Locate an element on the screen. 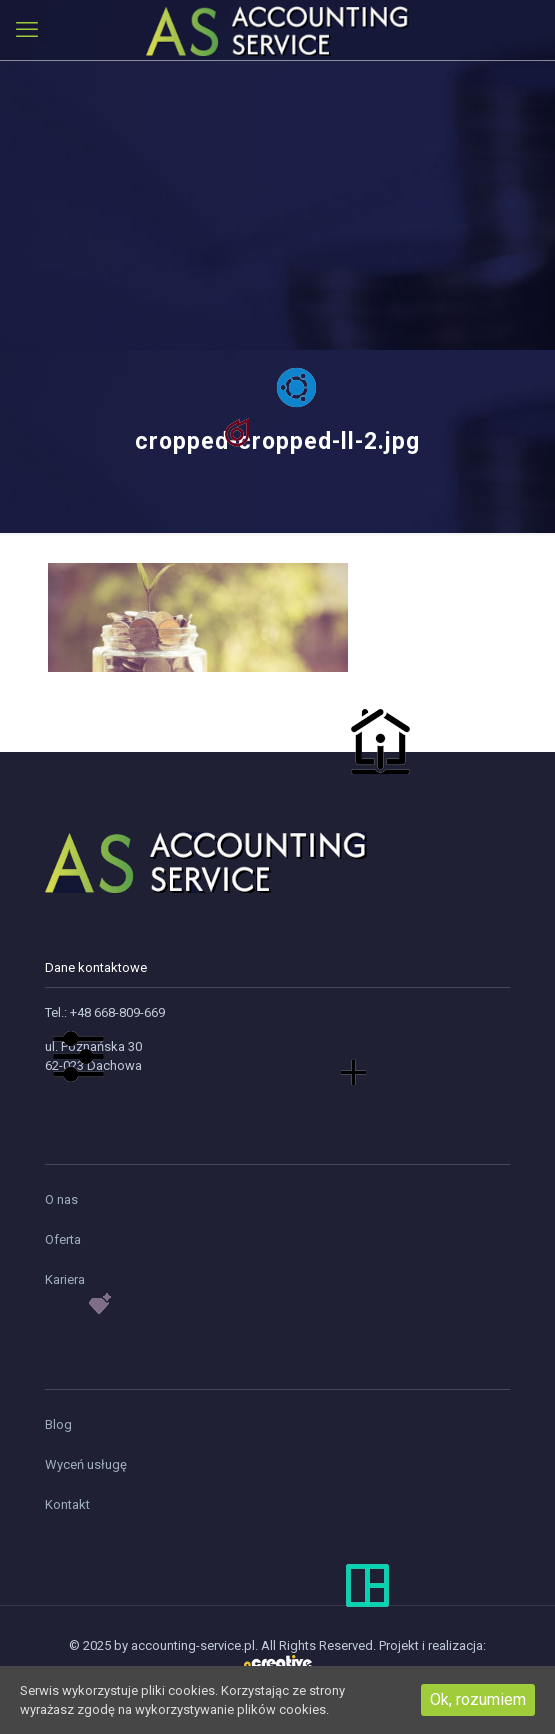  adjust audio or equalizer settings is located at coordinates (78, 1056).